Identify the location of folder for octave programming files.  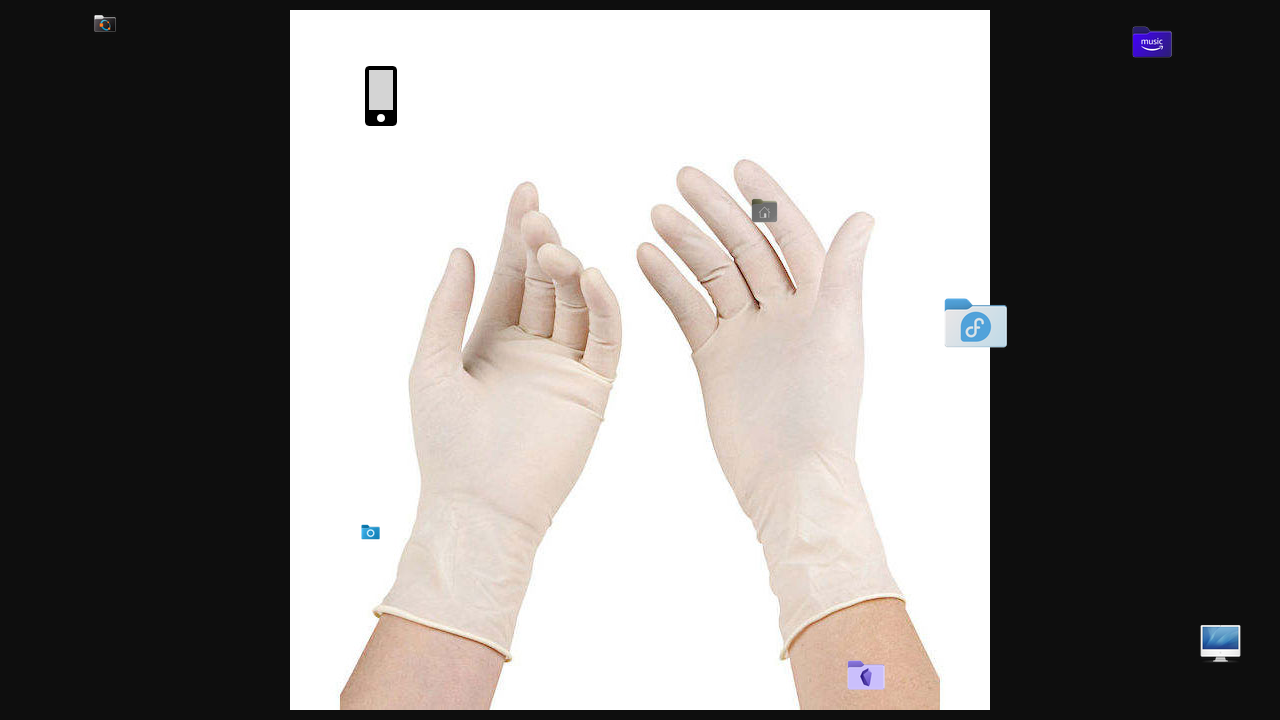
(105, 24).